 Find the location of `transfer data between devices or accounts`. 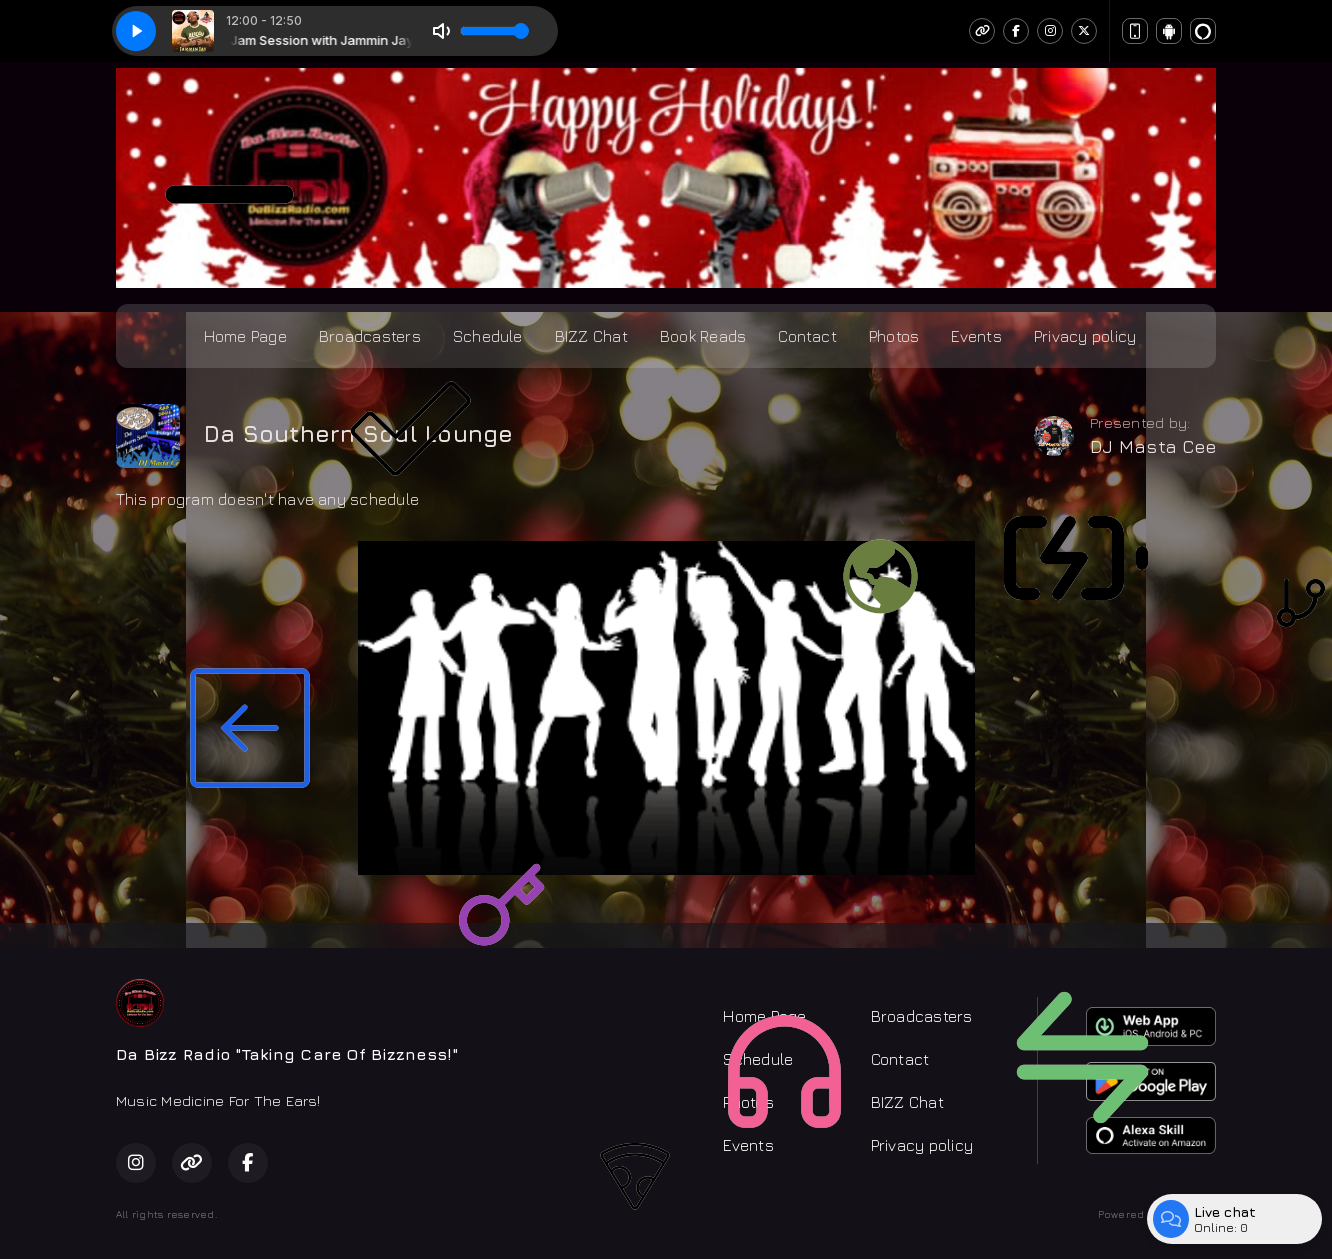

transfer data between devices or accounts is located at coordinates (1082, 1057).